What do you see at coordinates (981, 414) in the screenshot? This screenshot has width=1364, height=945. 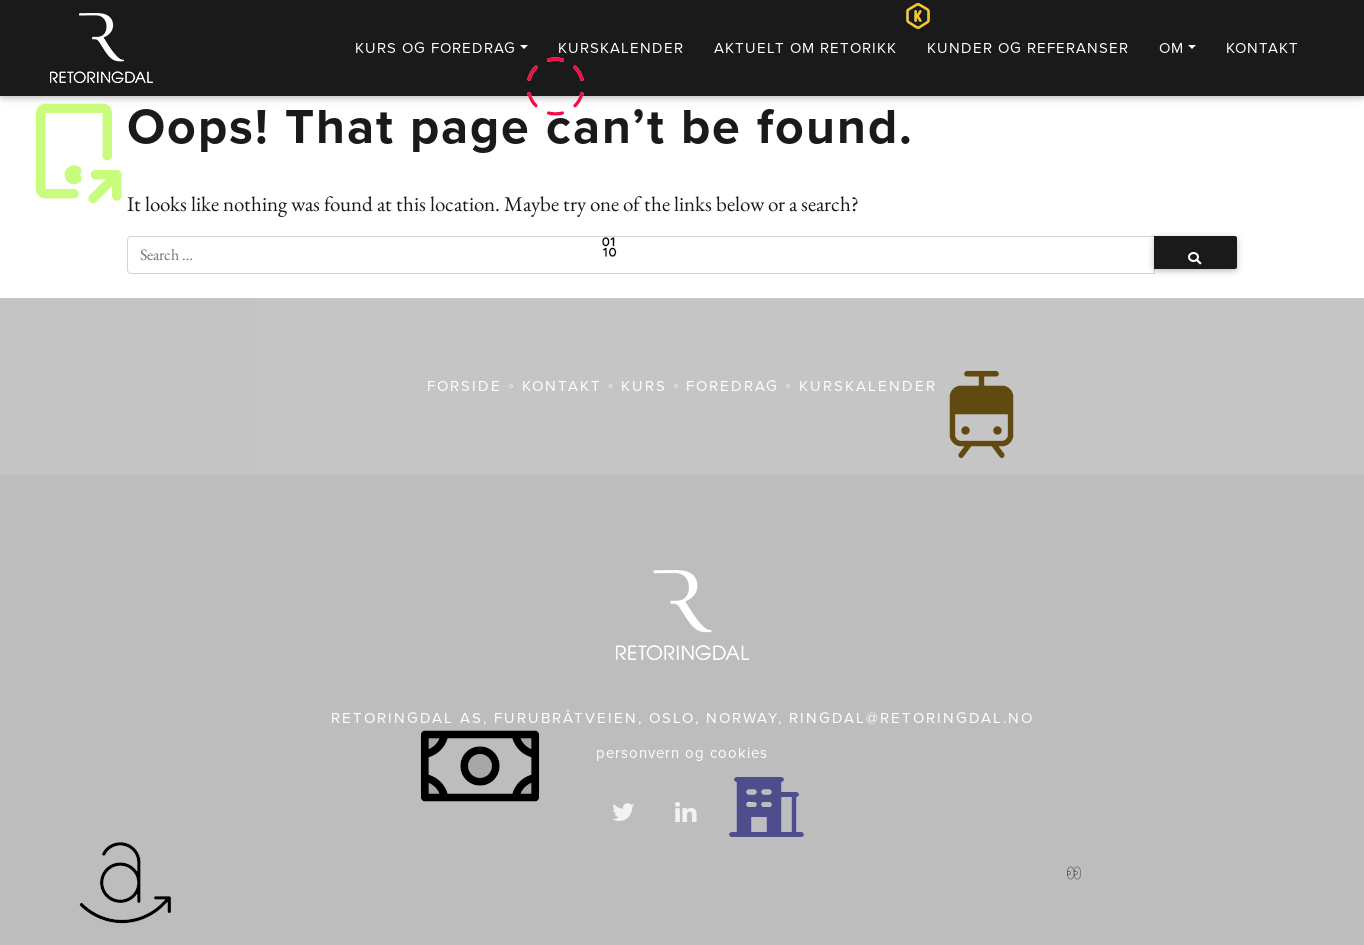 I see `access tram or streetcar transit options` at bounding box center [981, 414].